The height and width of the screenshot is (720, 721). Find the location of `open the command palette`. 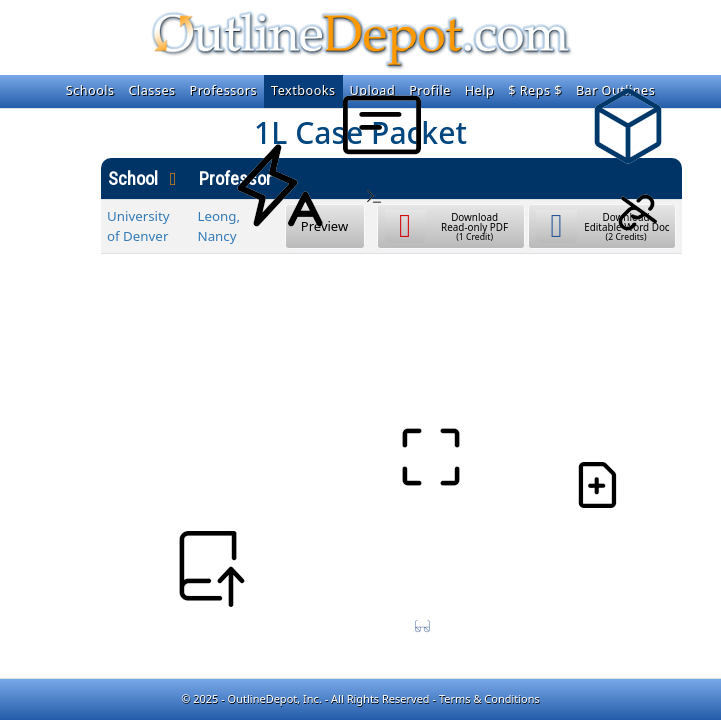

open the command palette is located at coordinates (374, 196).